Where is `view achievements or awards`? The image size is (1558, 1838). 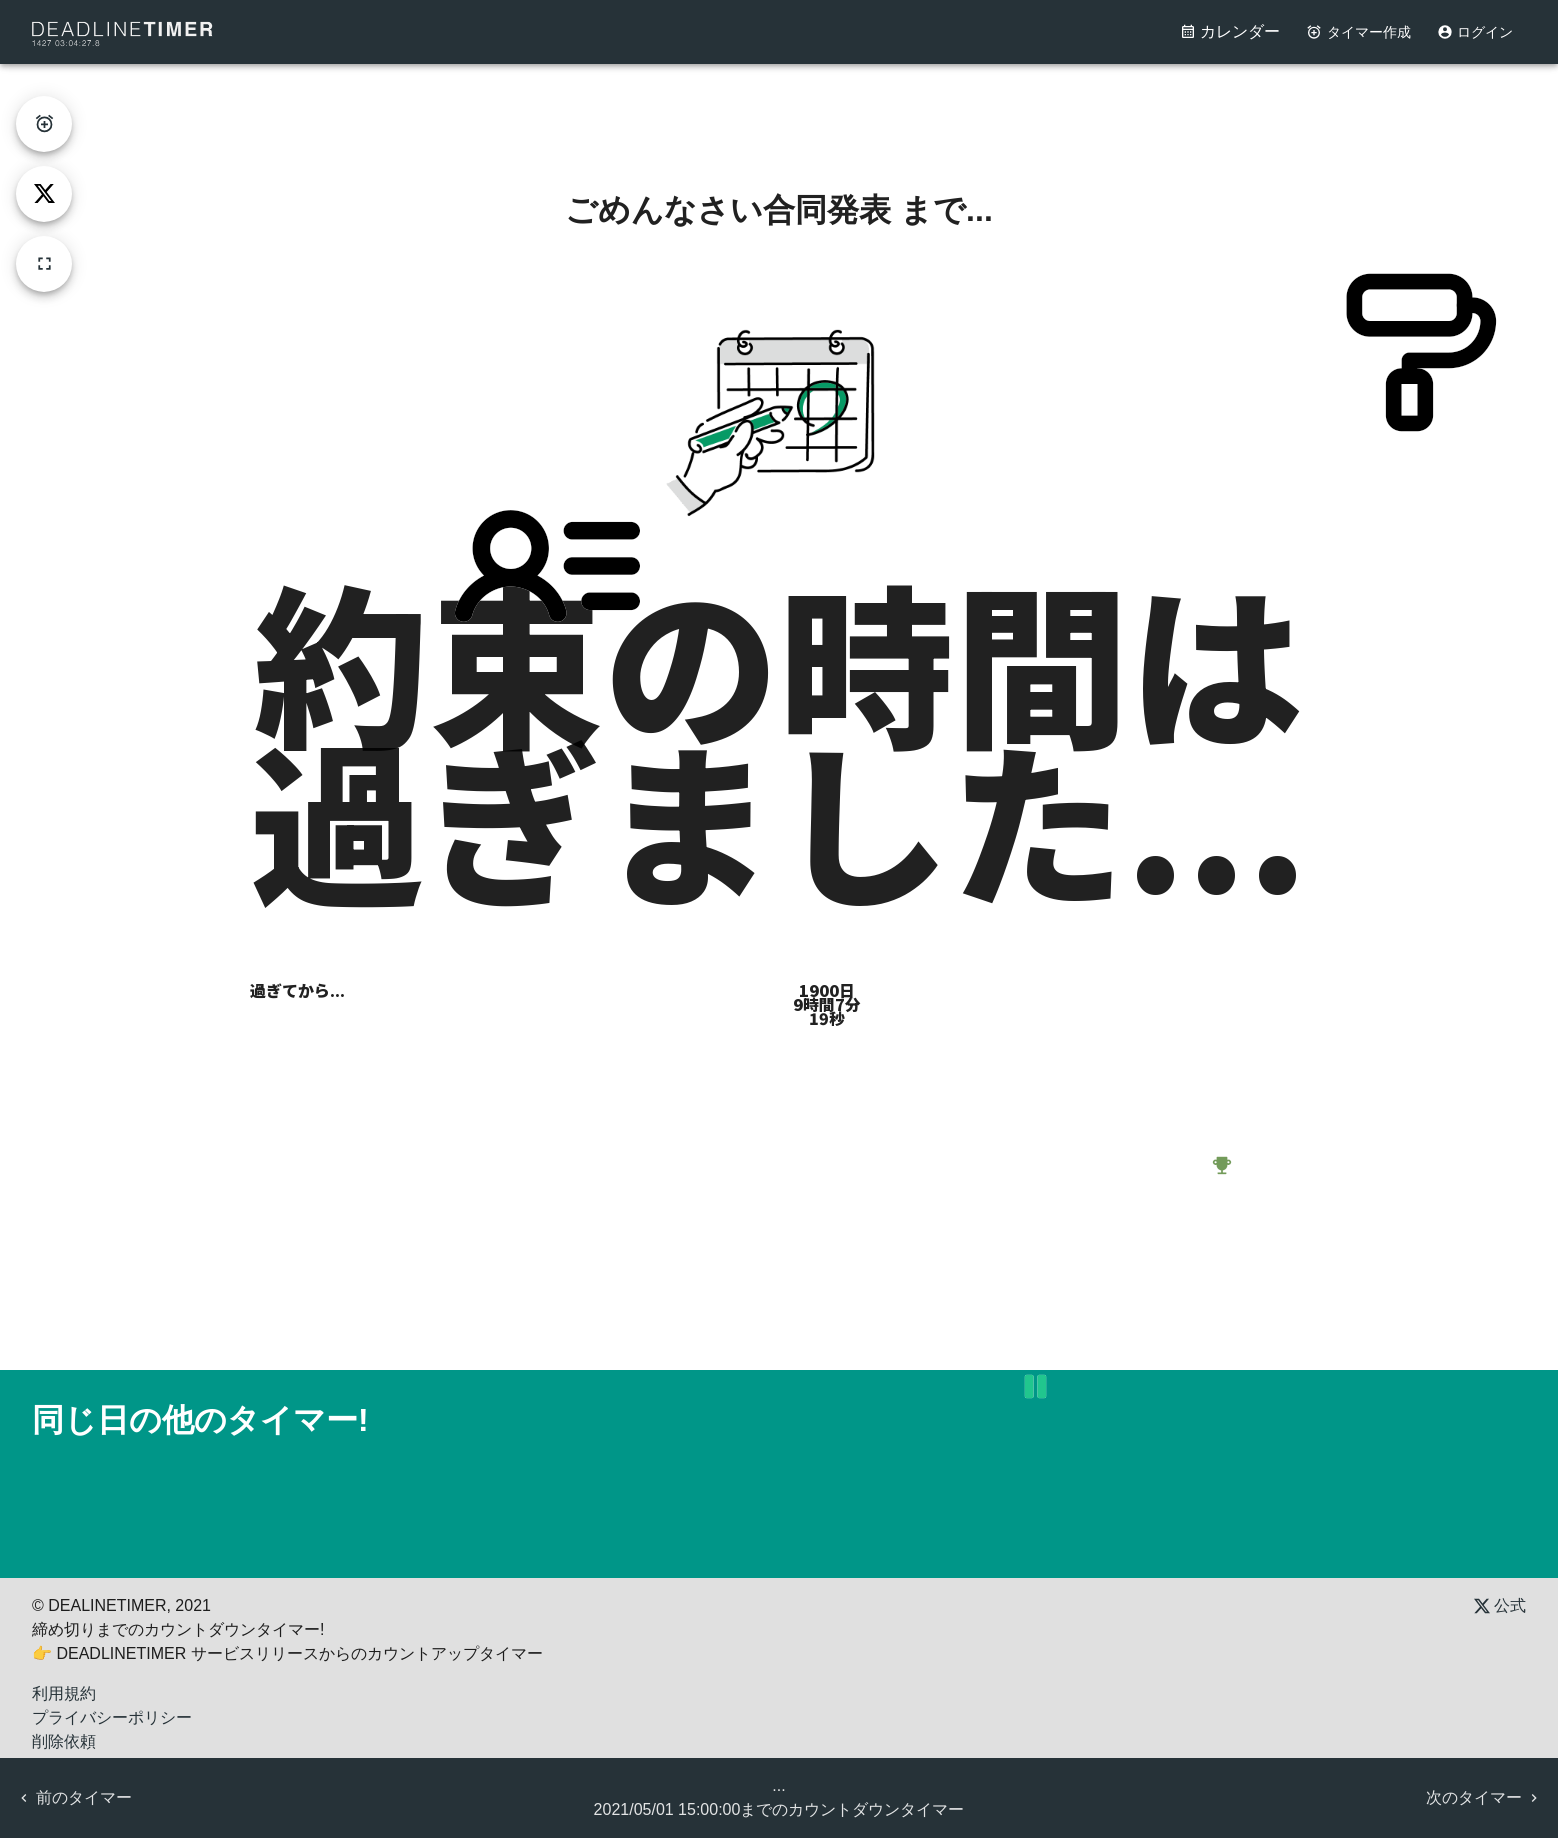 view achievements or awards is located at coordinates (1222, 1165).